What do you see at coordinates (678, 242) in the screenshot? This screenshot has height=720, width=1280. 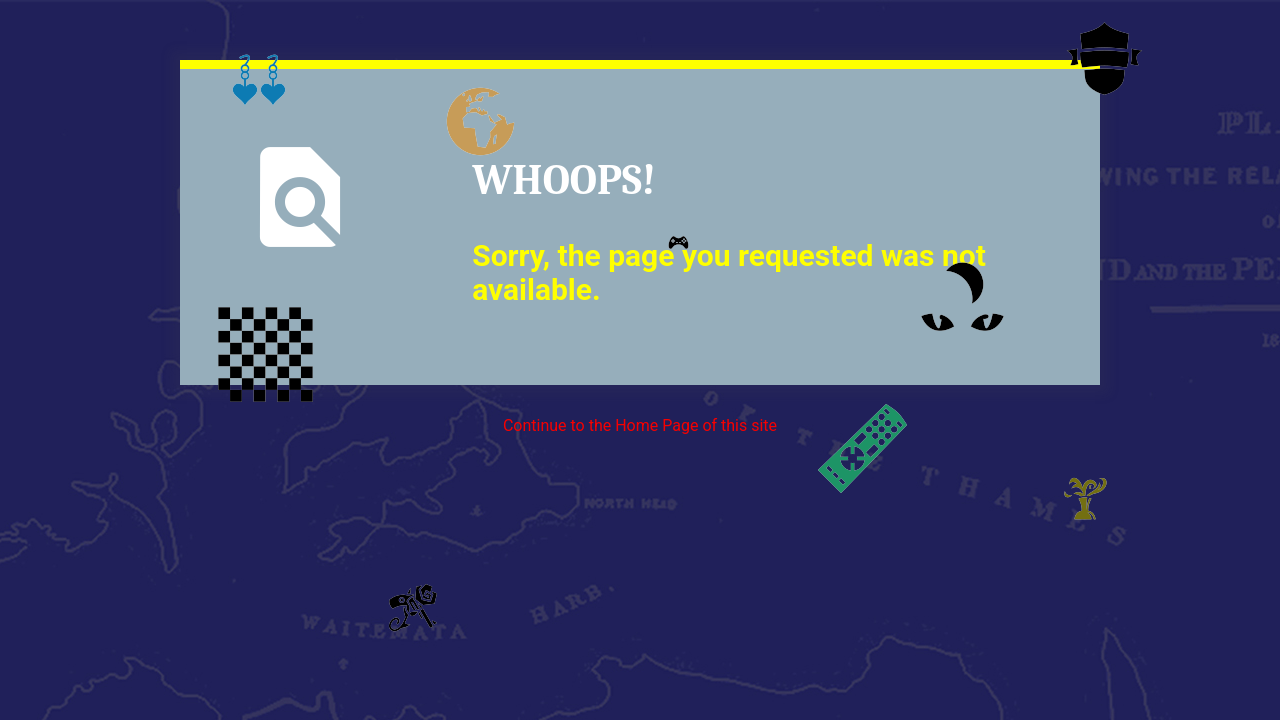 I see `open gaming or game center app` at bounding box center [678, 242].